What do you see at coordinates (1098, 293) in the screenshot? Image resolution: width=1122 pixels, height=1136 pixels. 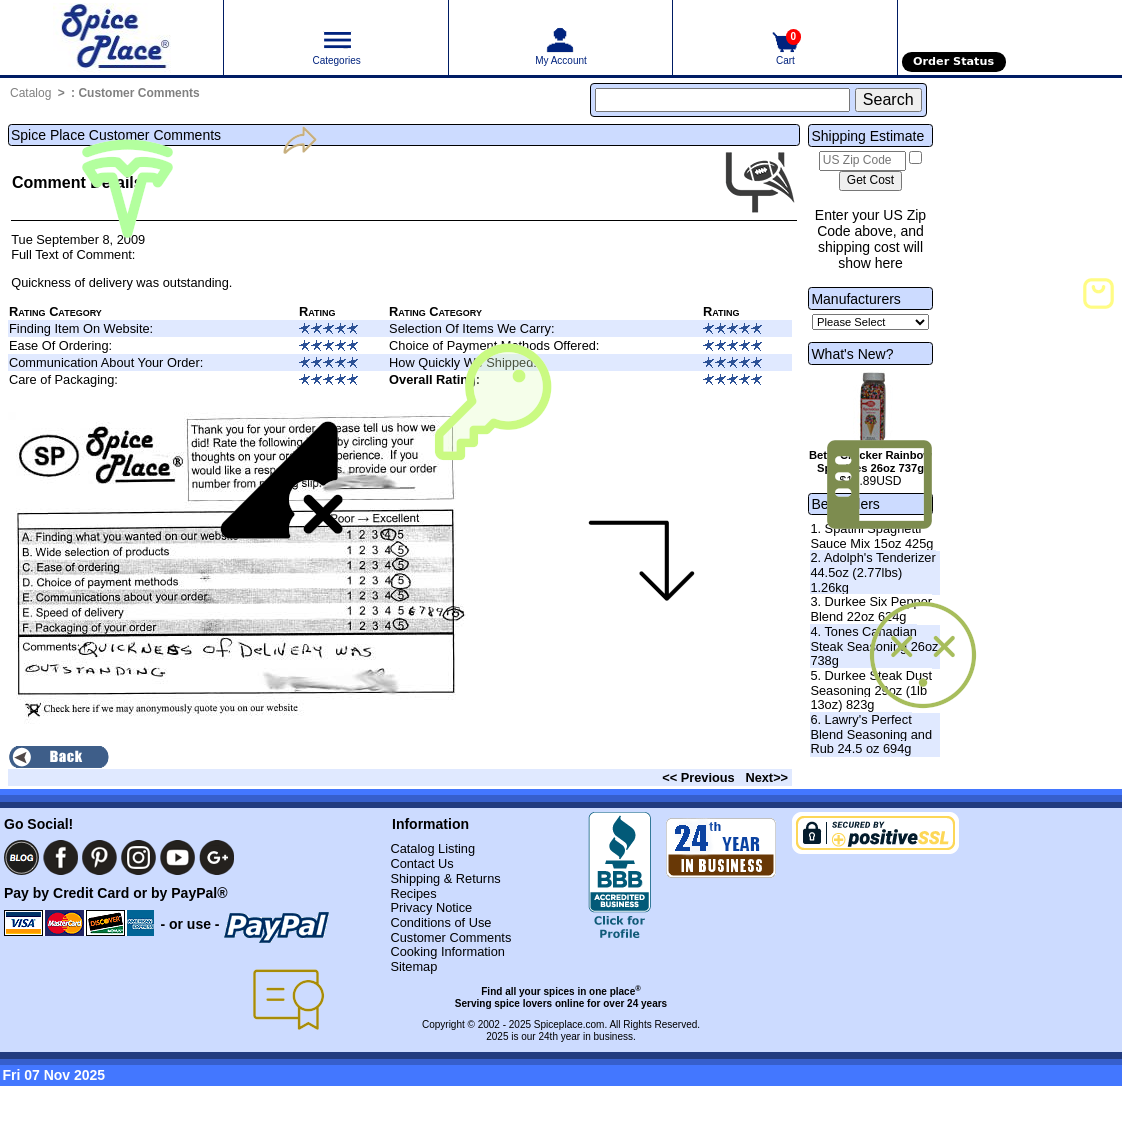 I see `open huawei appgallery store` at bounding box center [1098, 293].